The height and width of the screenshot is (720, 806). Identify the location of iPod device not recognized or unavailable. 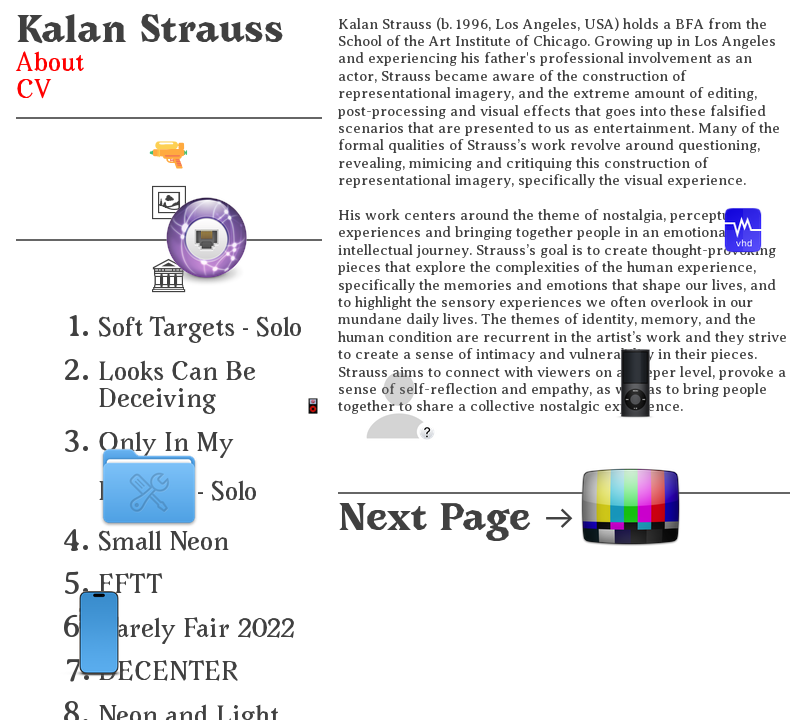
(313, 406).